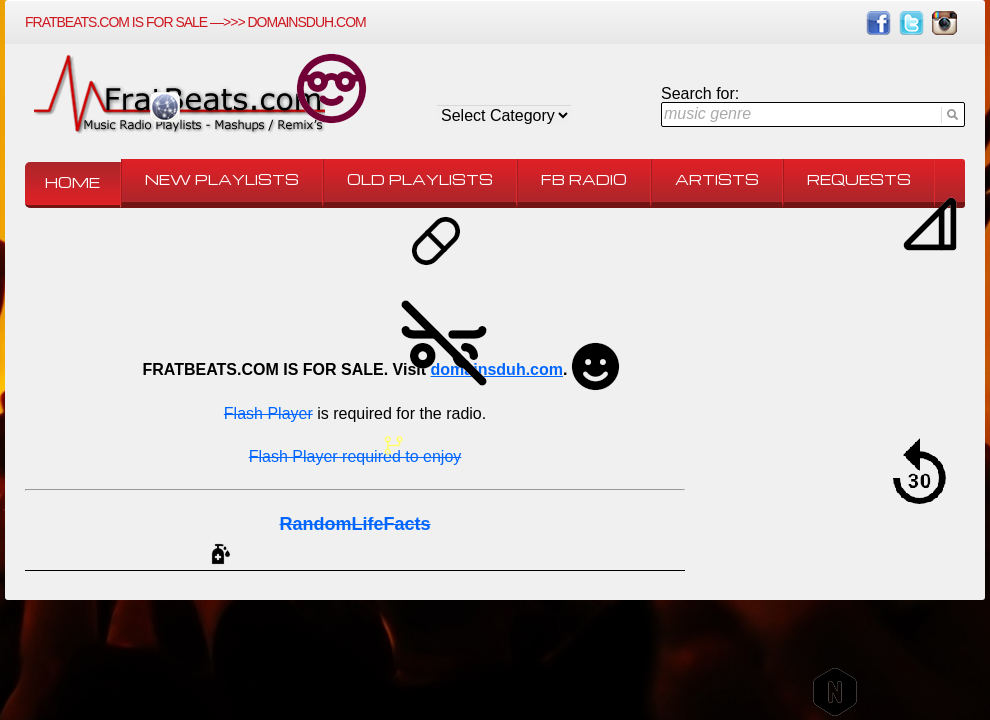 The image size is (990, 720). What do you see at coordinates (444, 343) in the screenshot?
I see `skateboarding not allowed in this area` at bounding box center [444, 343].